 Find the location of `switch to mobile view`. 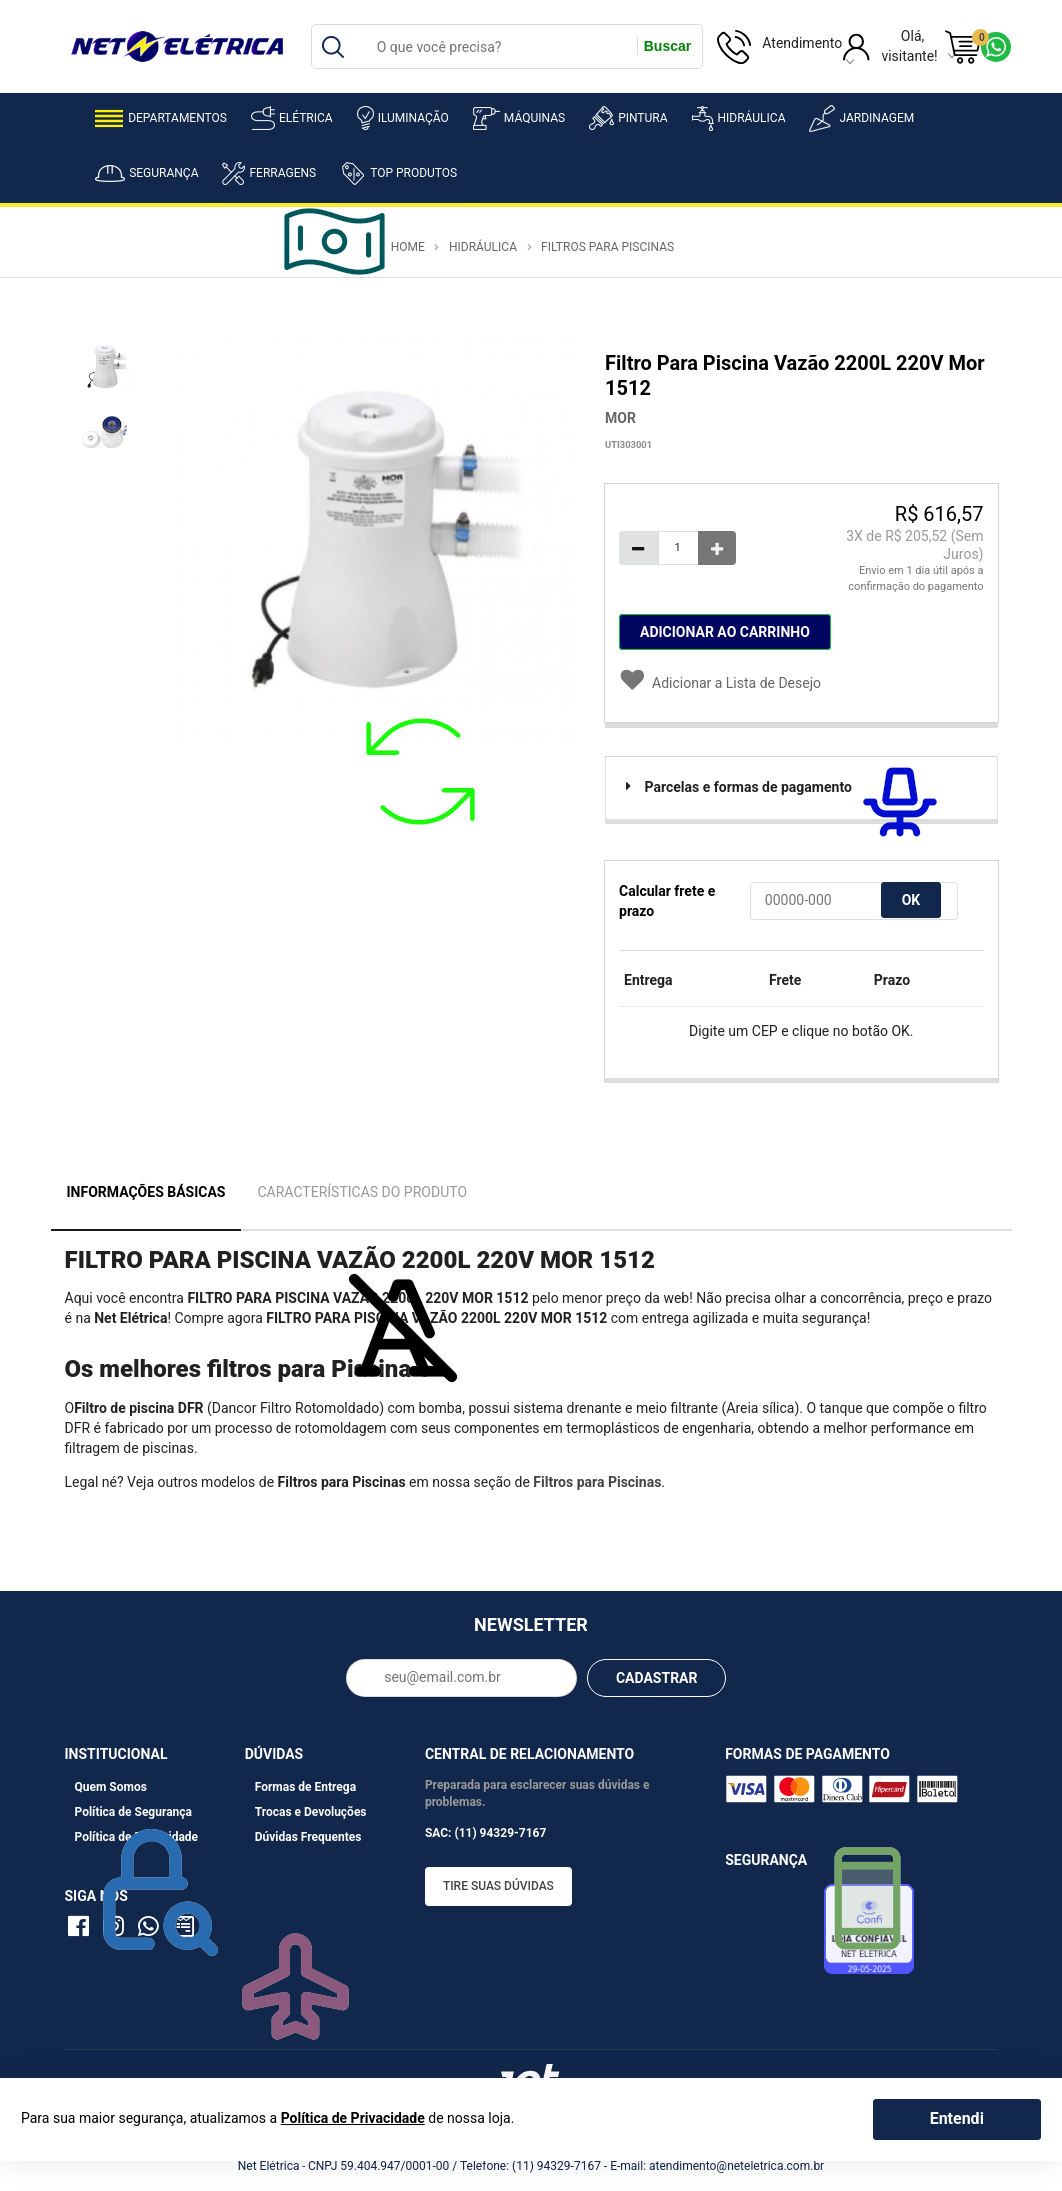

switch to mobile view is located at coordinates (867, 1898).